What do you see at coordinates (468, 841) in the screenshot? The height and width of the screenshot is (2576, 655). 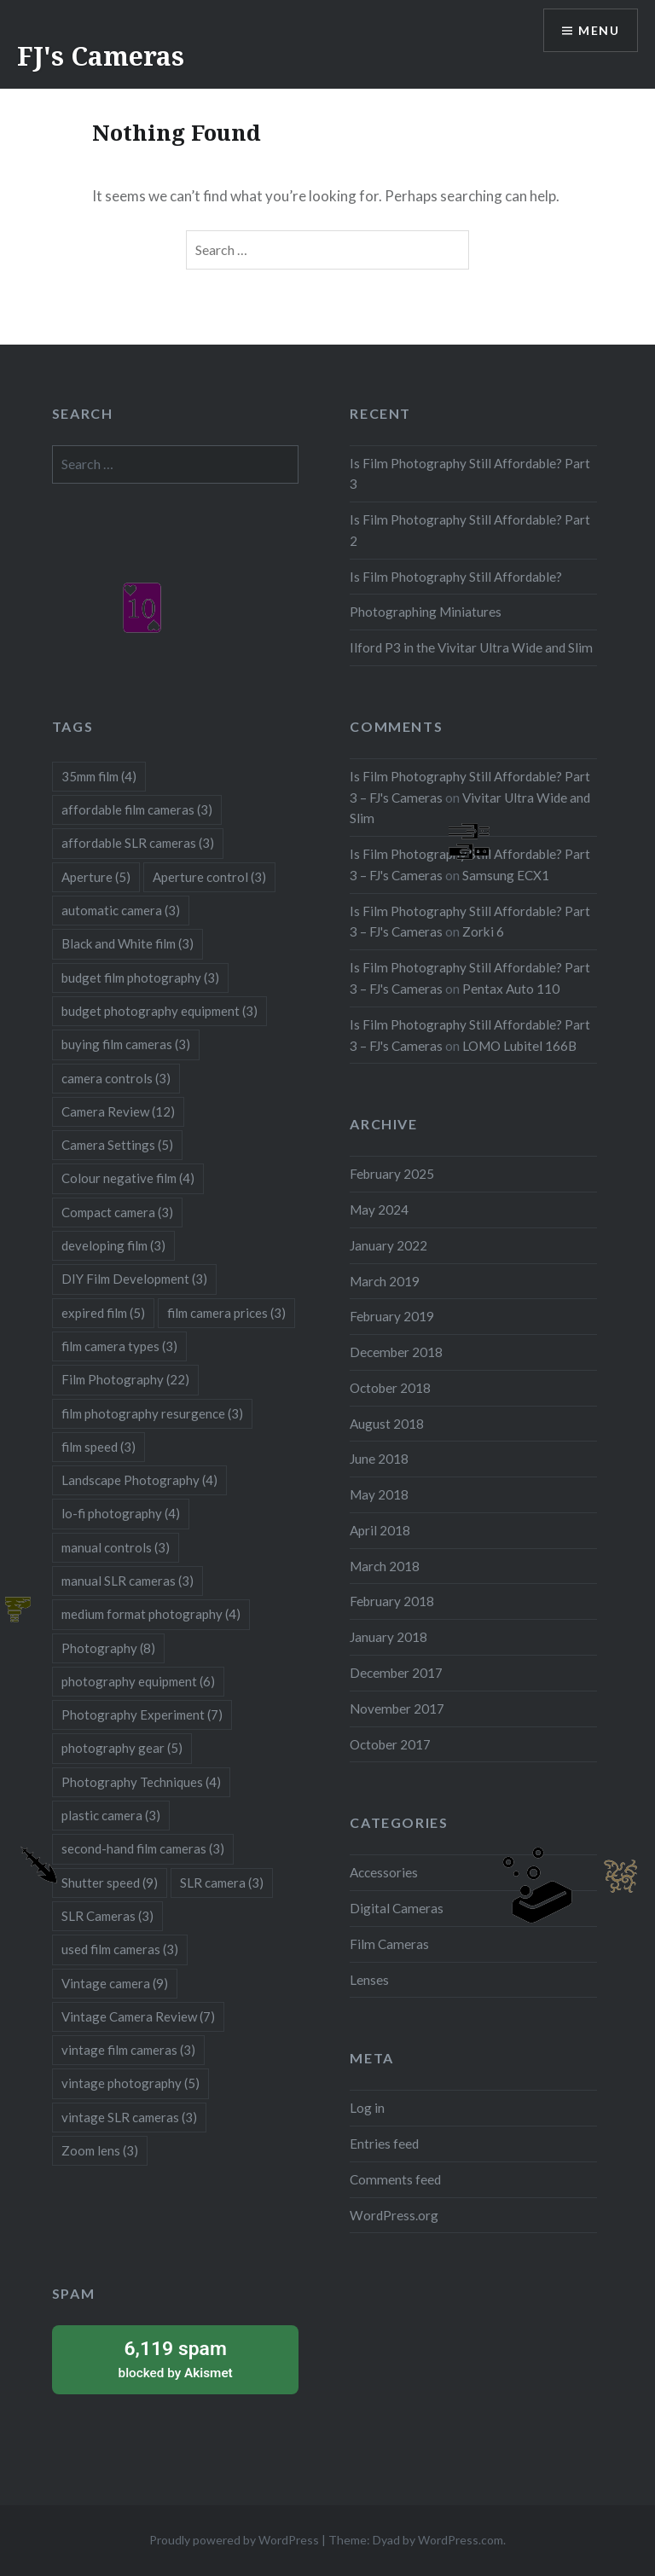 I see `view belt or accessory options` at bounding box center [468, 841].